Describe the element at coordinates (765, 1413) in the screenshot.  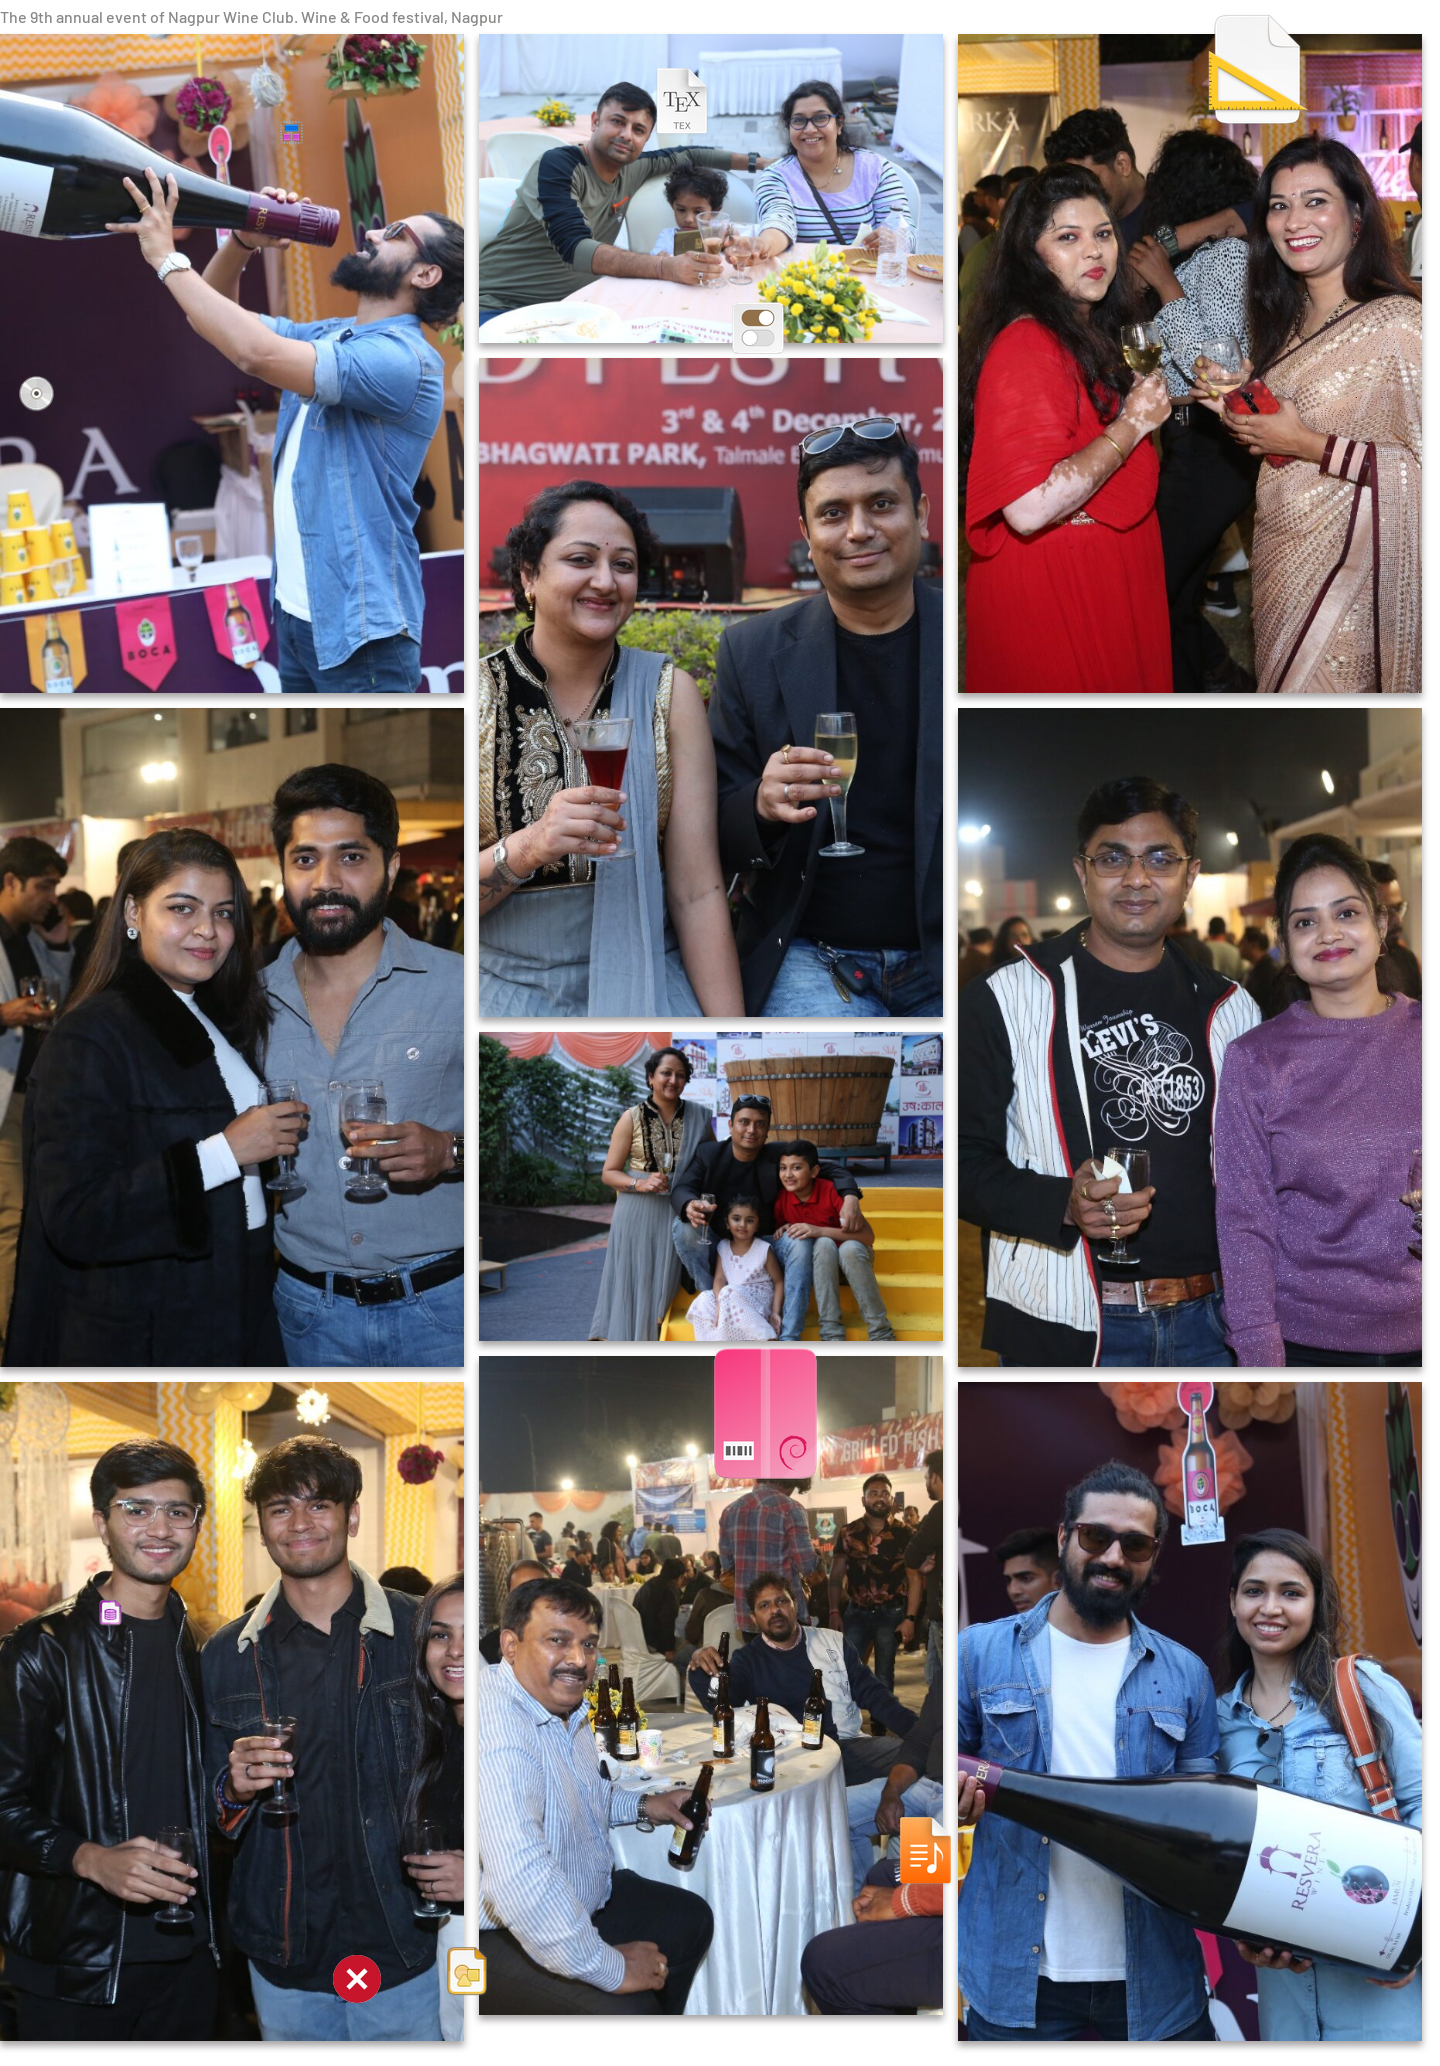
I see `a debian software package file ready for installation` at that location.